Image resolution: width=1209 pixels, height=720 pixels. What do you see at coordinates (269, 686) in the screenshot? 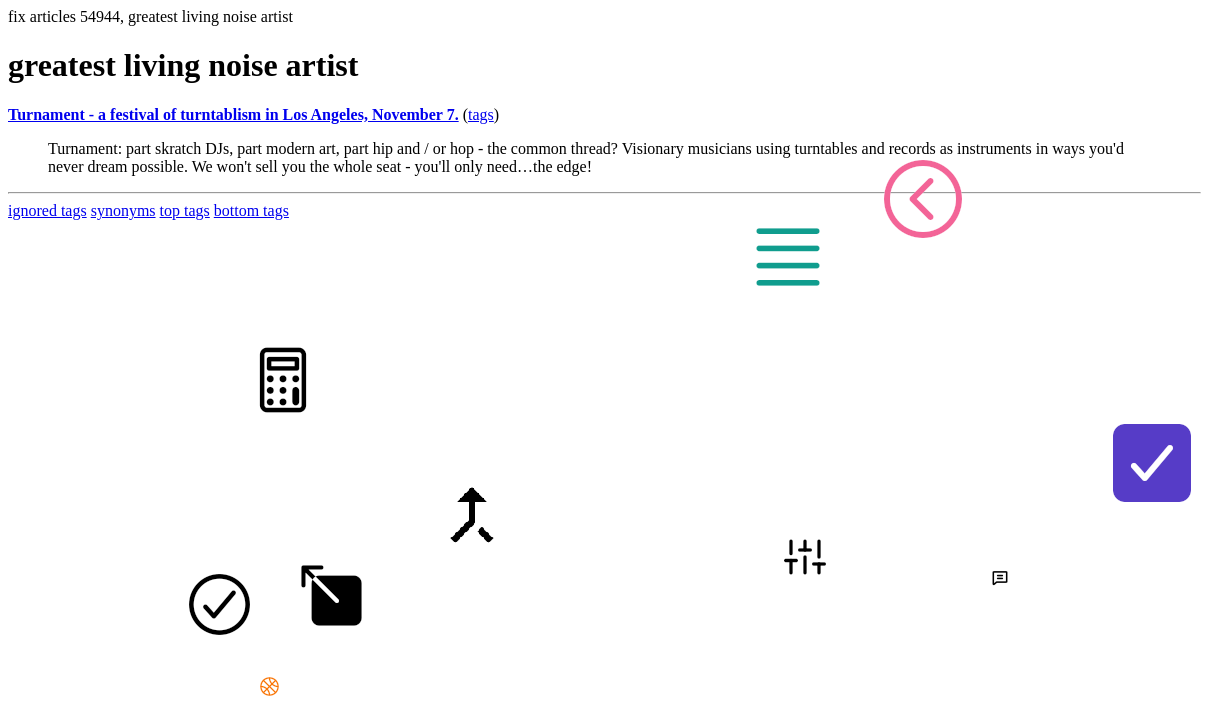
I see `access sports scores and updates` at bounding box center [269, 686].